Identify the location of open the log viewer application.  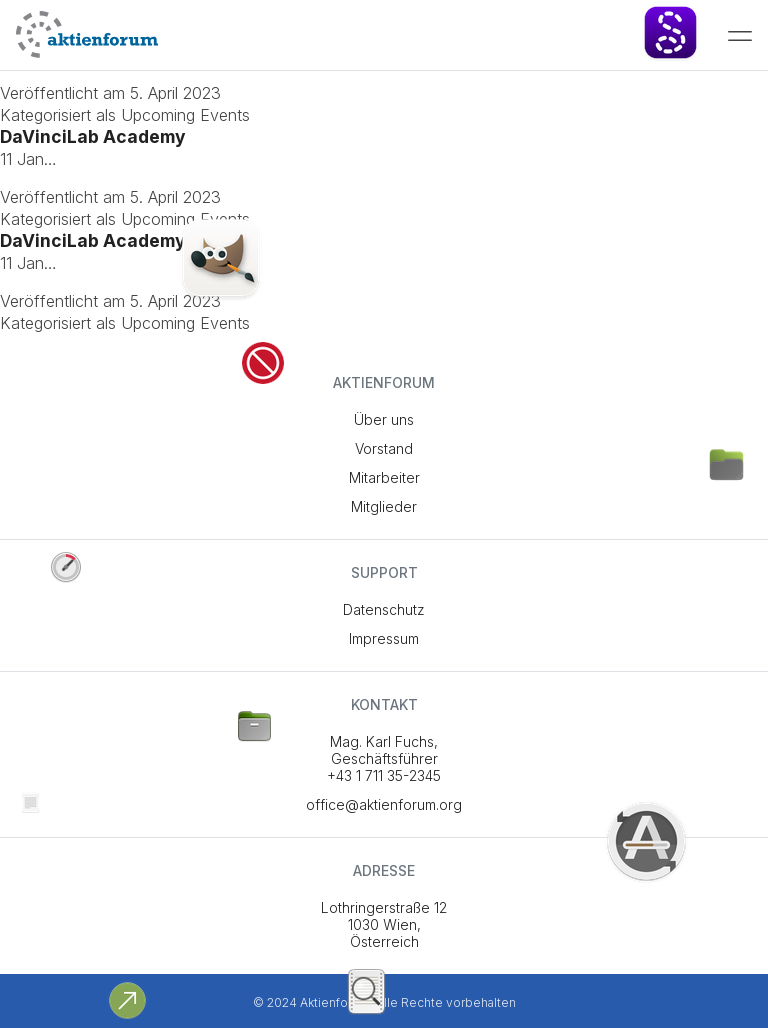
(366, 991).